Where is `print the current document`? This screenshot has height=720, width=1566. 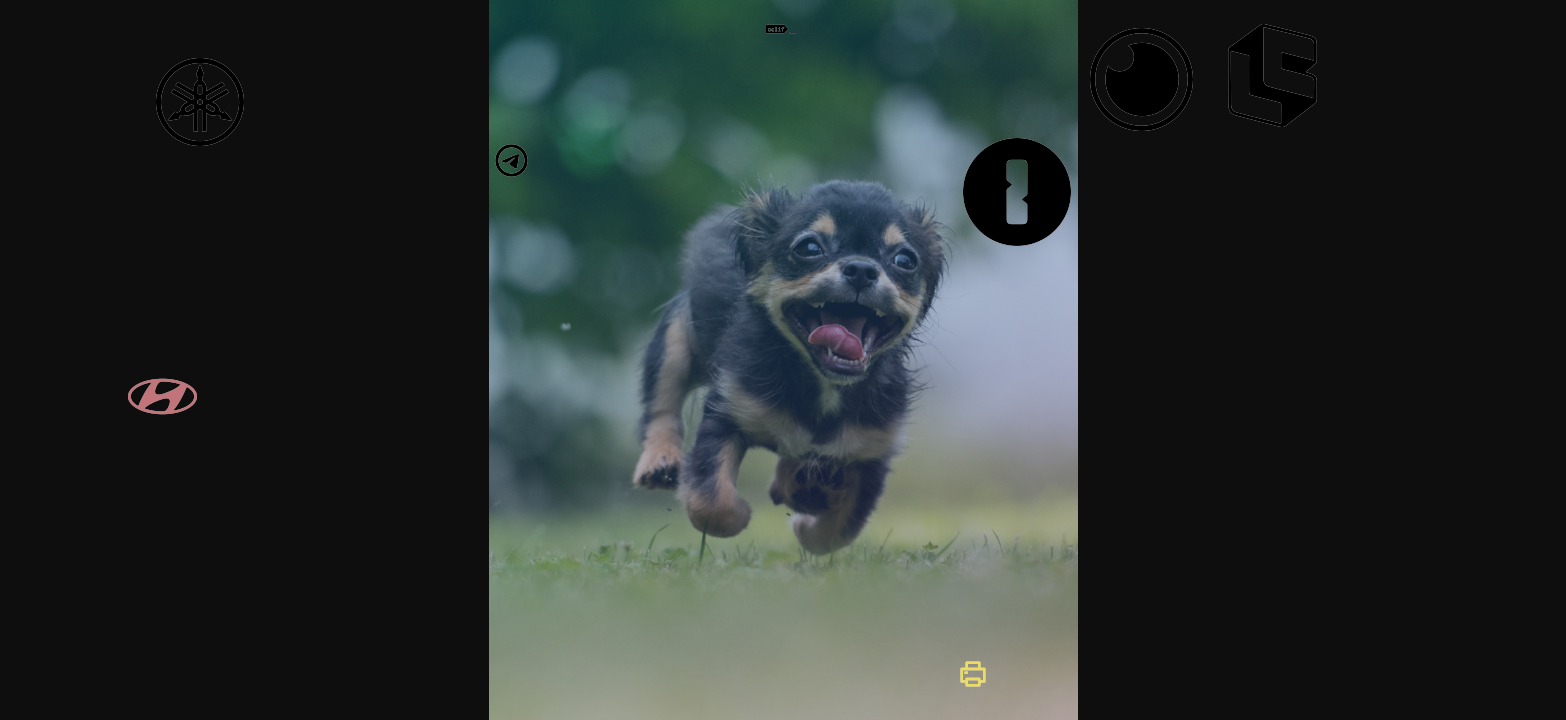
print the current document is located at coordinates (973, 674).